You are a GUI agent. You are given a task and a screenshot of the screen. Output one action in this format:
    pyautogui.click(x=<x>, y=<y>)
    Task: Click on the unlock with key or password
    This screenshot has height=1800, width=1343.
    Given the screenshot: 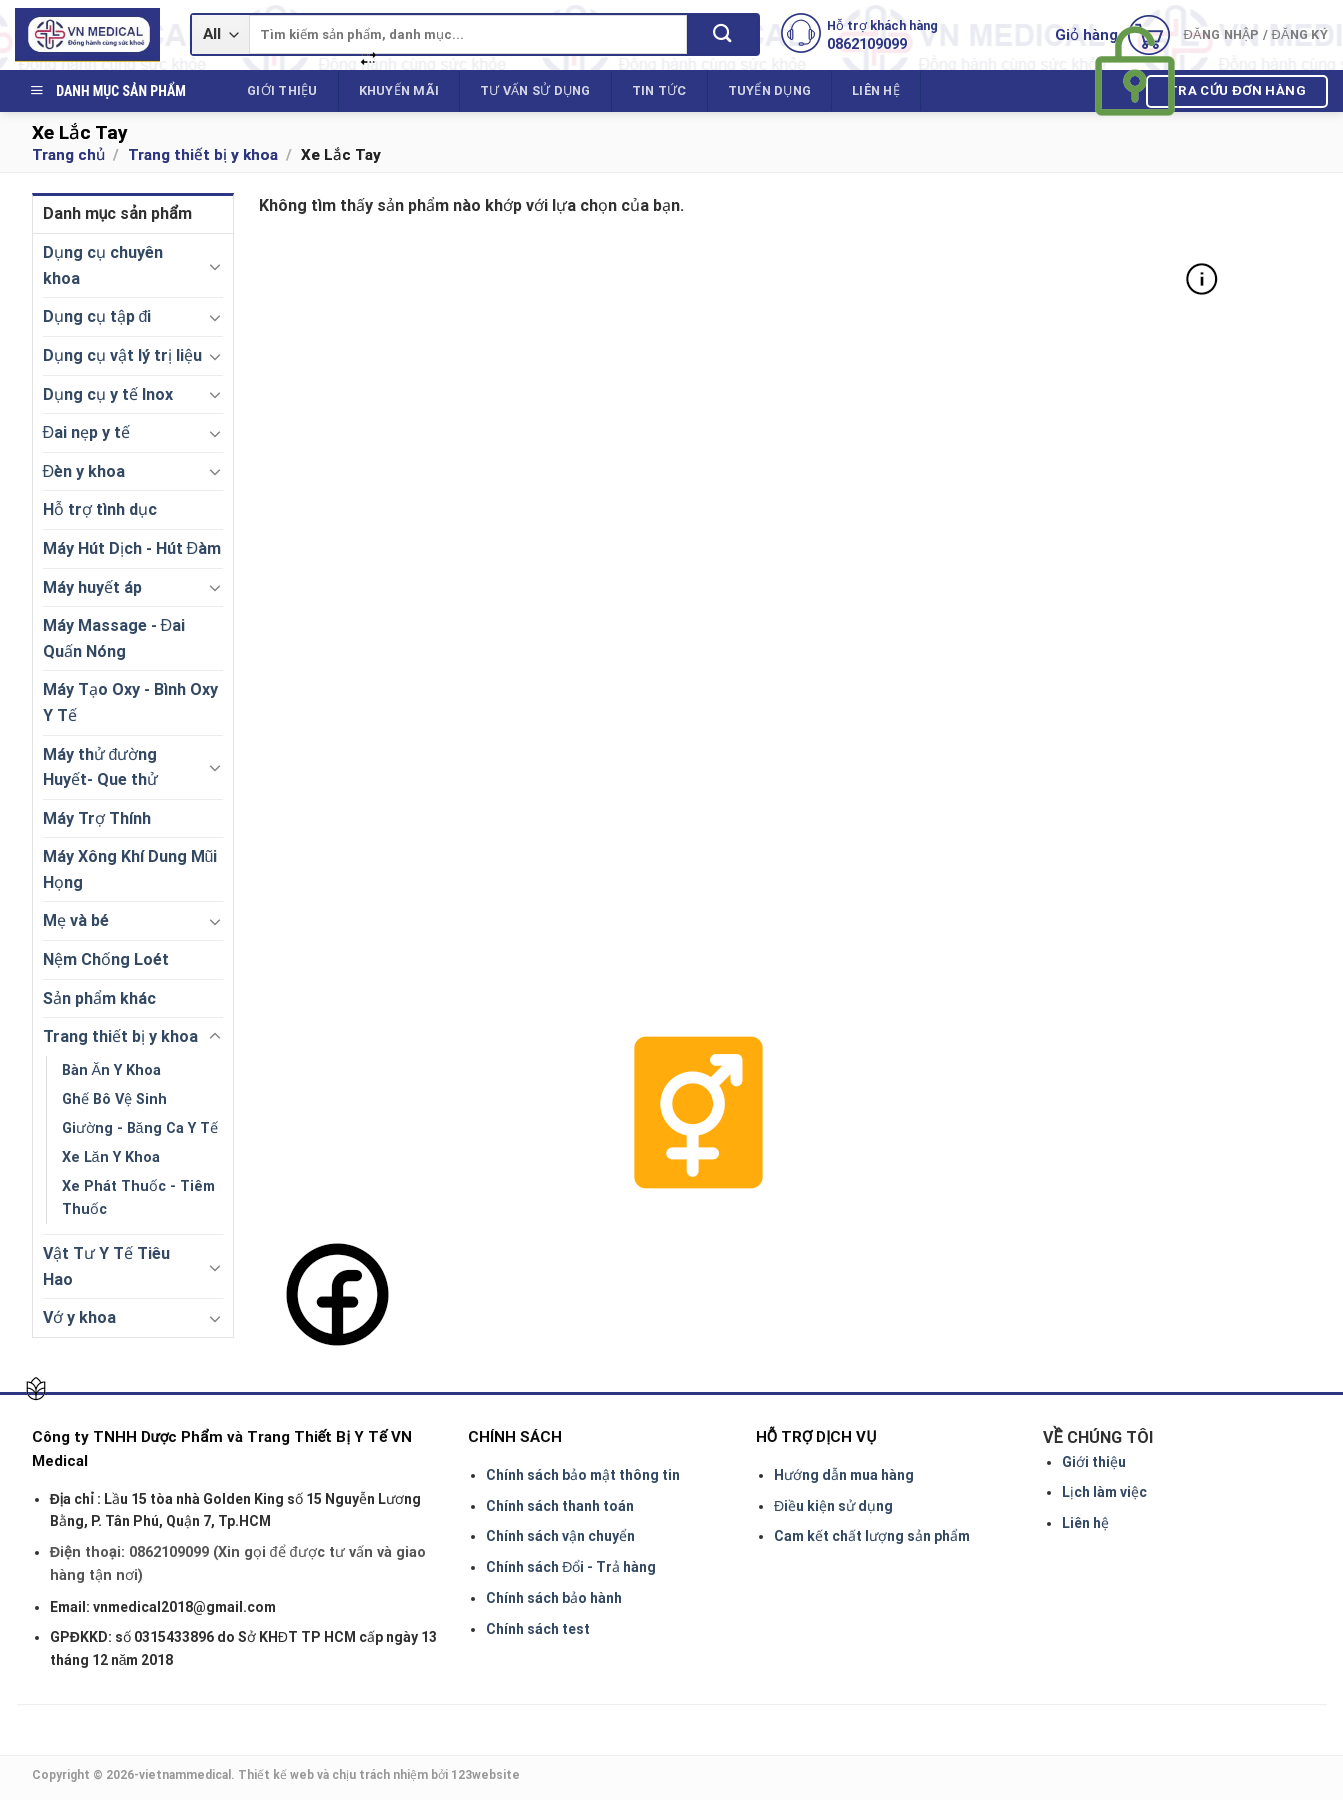 What is the action you would take?
    pyautogui.click(x=1135, y=76)
    